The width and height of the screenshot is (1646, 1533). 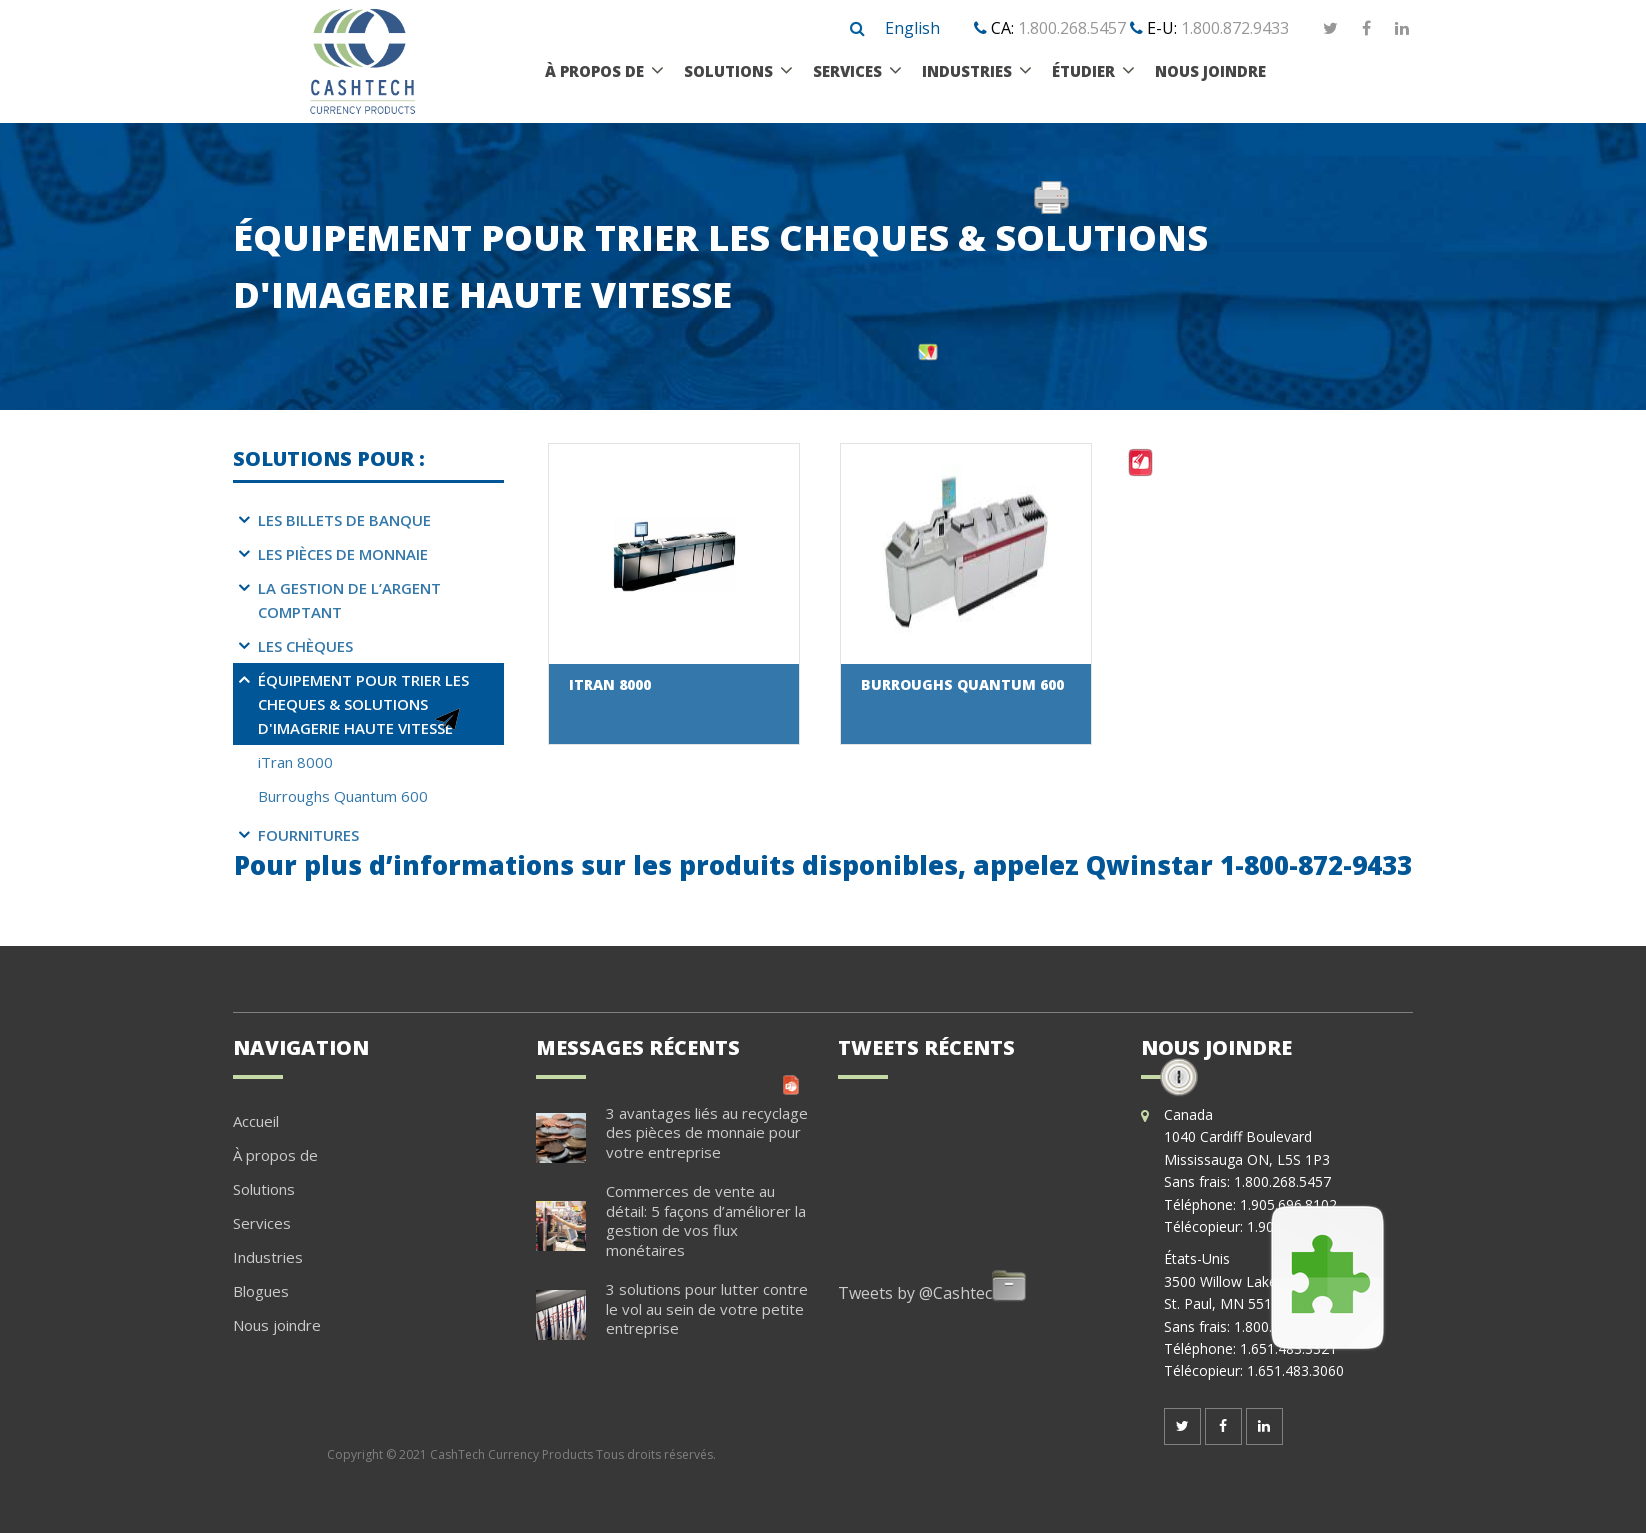 What do you see at coordinates (1009, 1285) in the screenshot?
I see `open the file manager app` at bounding box center [1009, 1285].